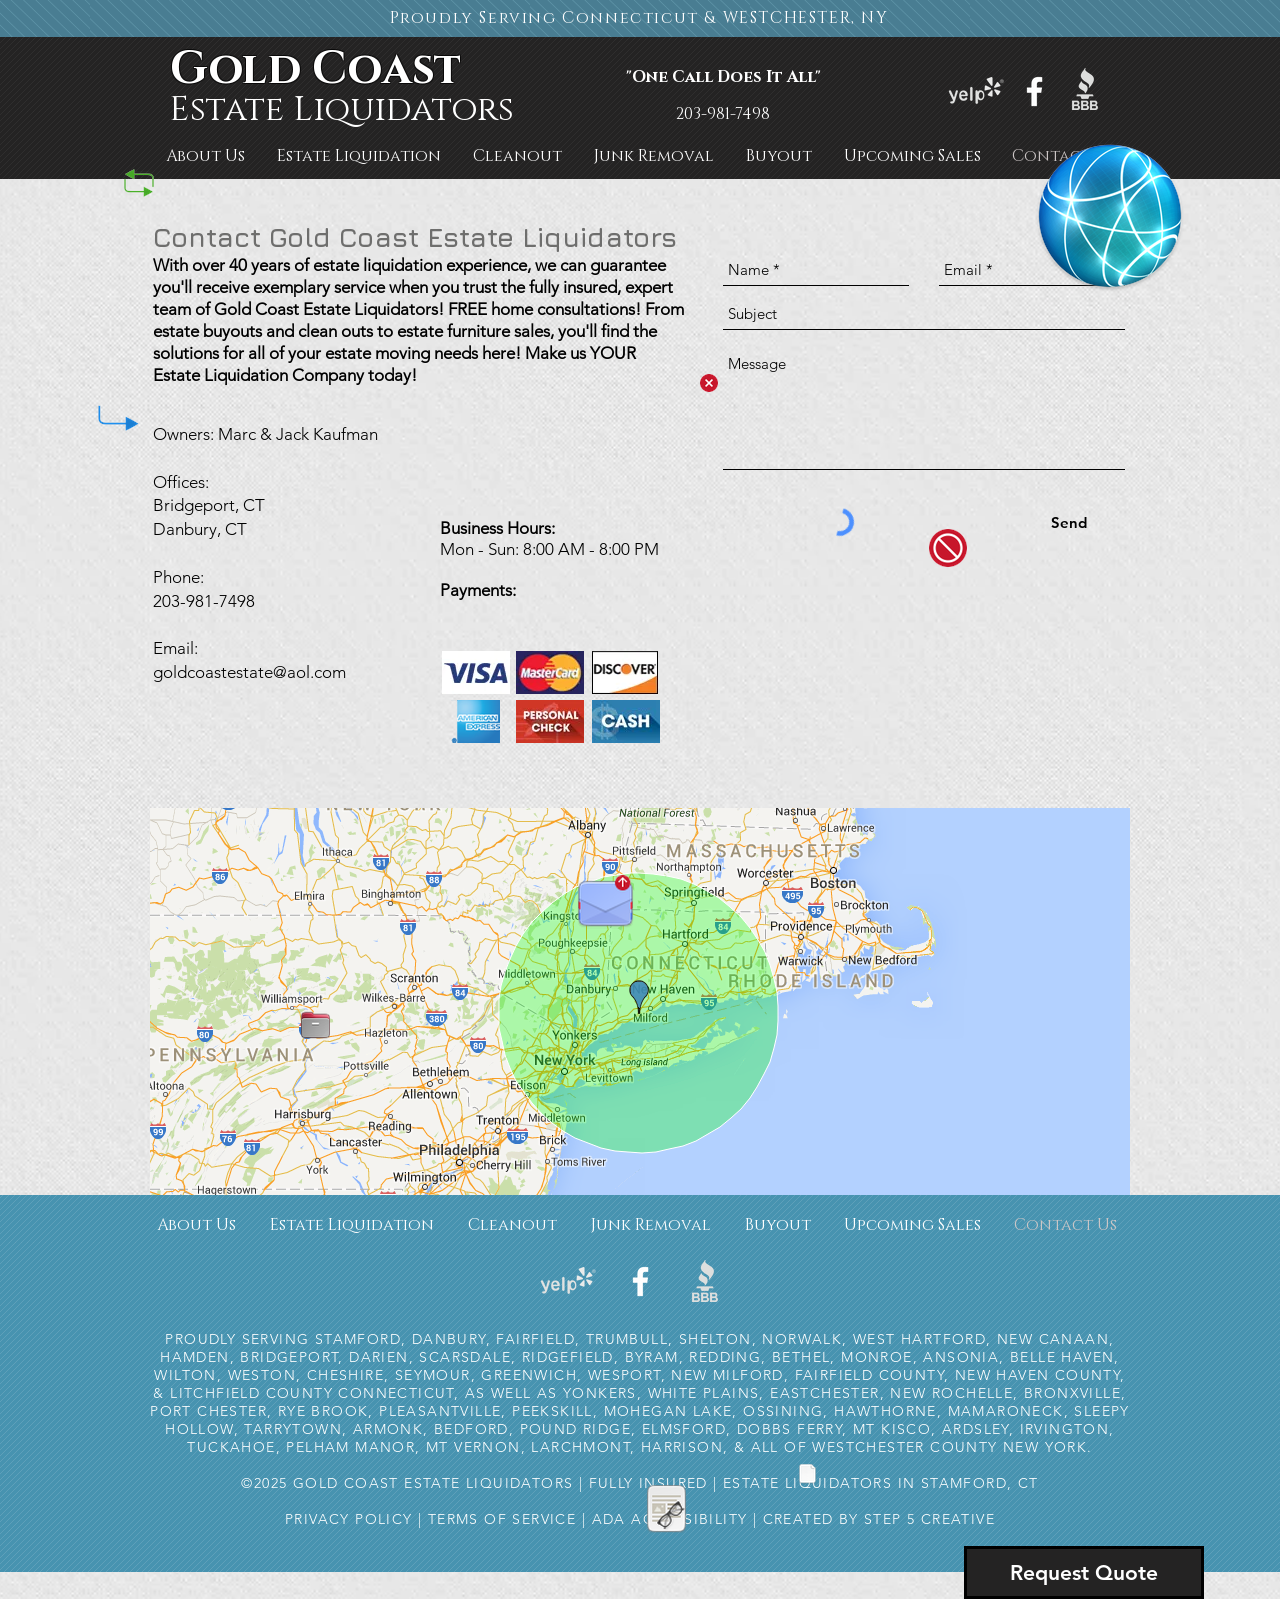 The image size is (1280, 1599). I want to click on sync or refresh email messages, so click(139, 183).